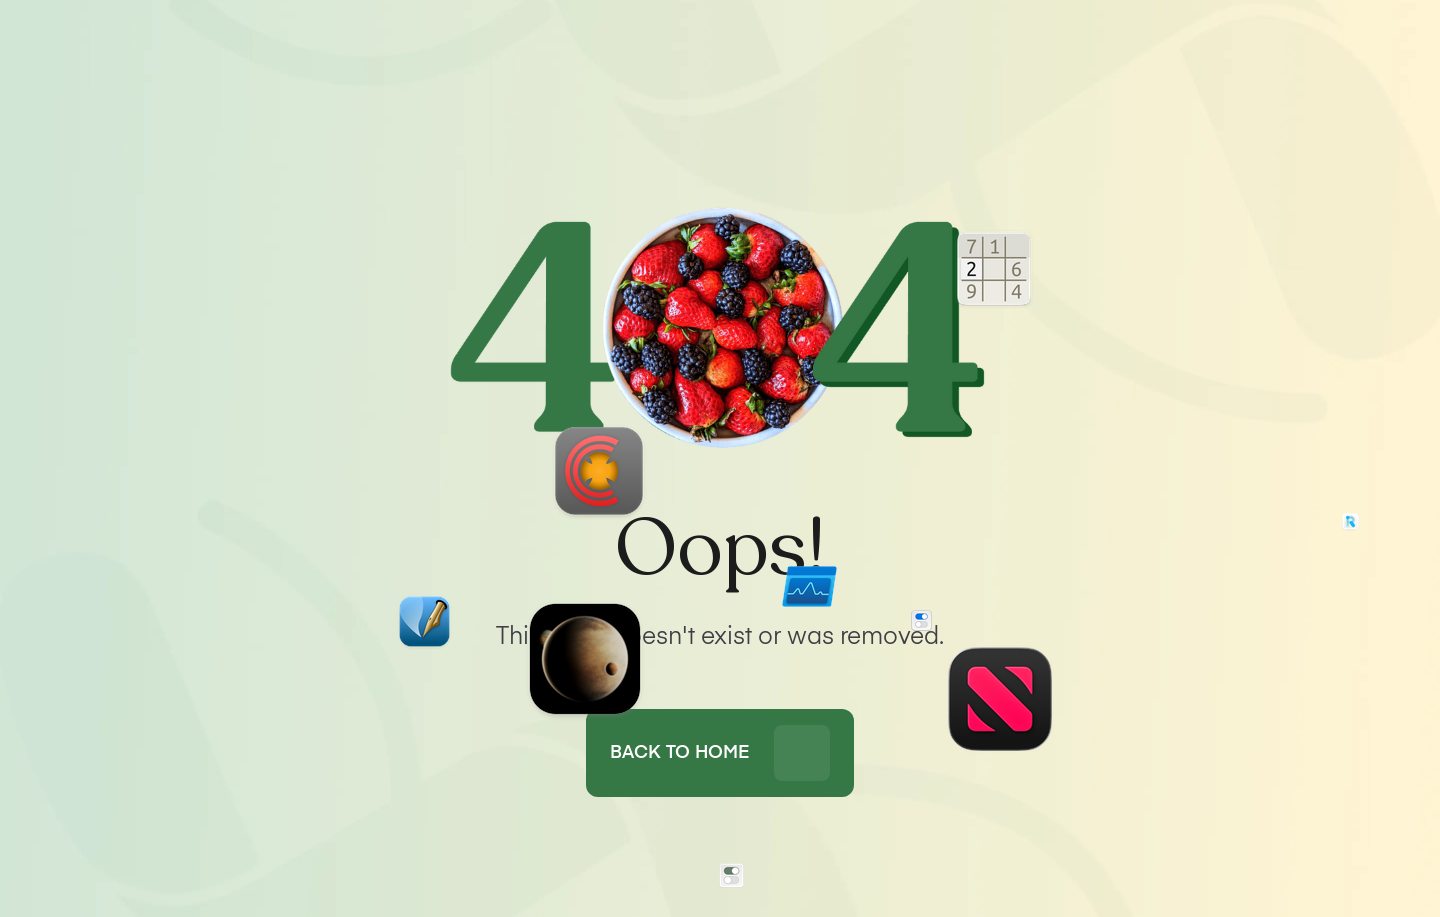 This screenshot has height=917, width=1440. What do you see at coordinates (921, 620) in the screenshot?
I see `open system settings or preferences` at bounding box center [921, 620].